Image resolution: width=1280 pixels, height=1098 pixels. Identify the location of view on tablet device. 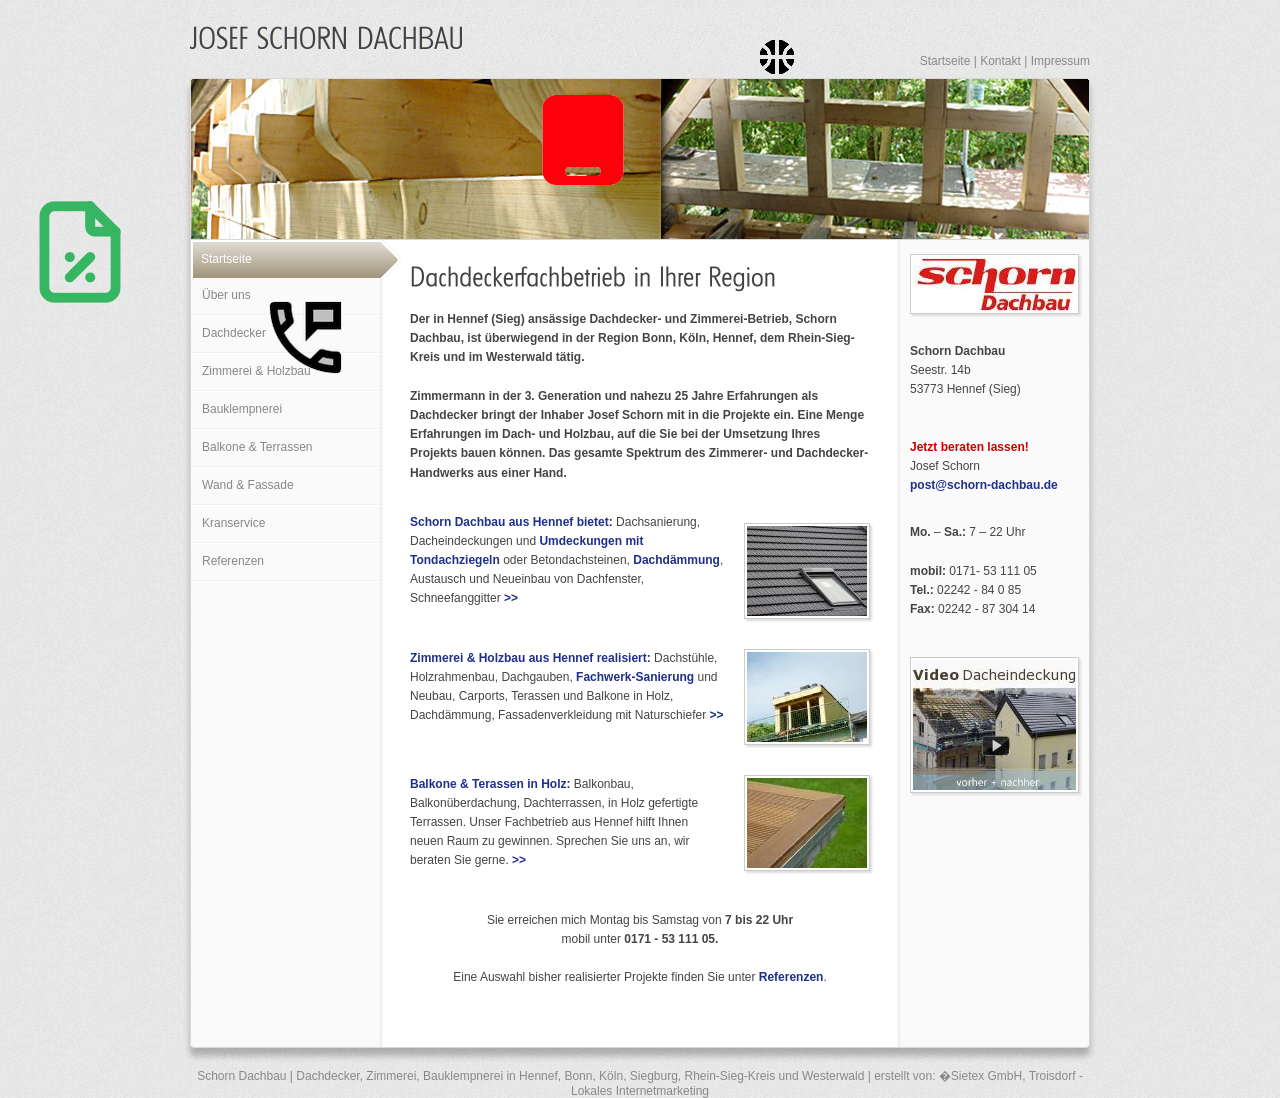
(583, 140).